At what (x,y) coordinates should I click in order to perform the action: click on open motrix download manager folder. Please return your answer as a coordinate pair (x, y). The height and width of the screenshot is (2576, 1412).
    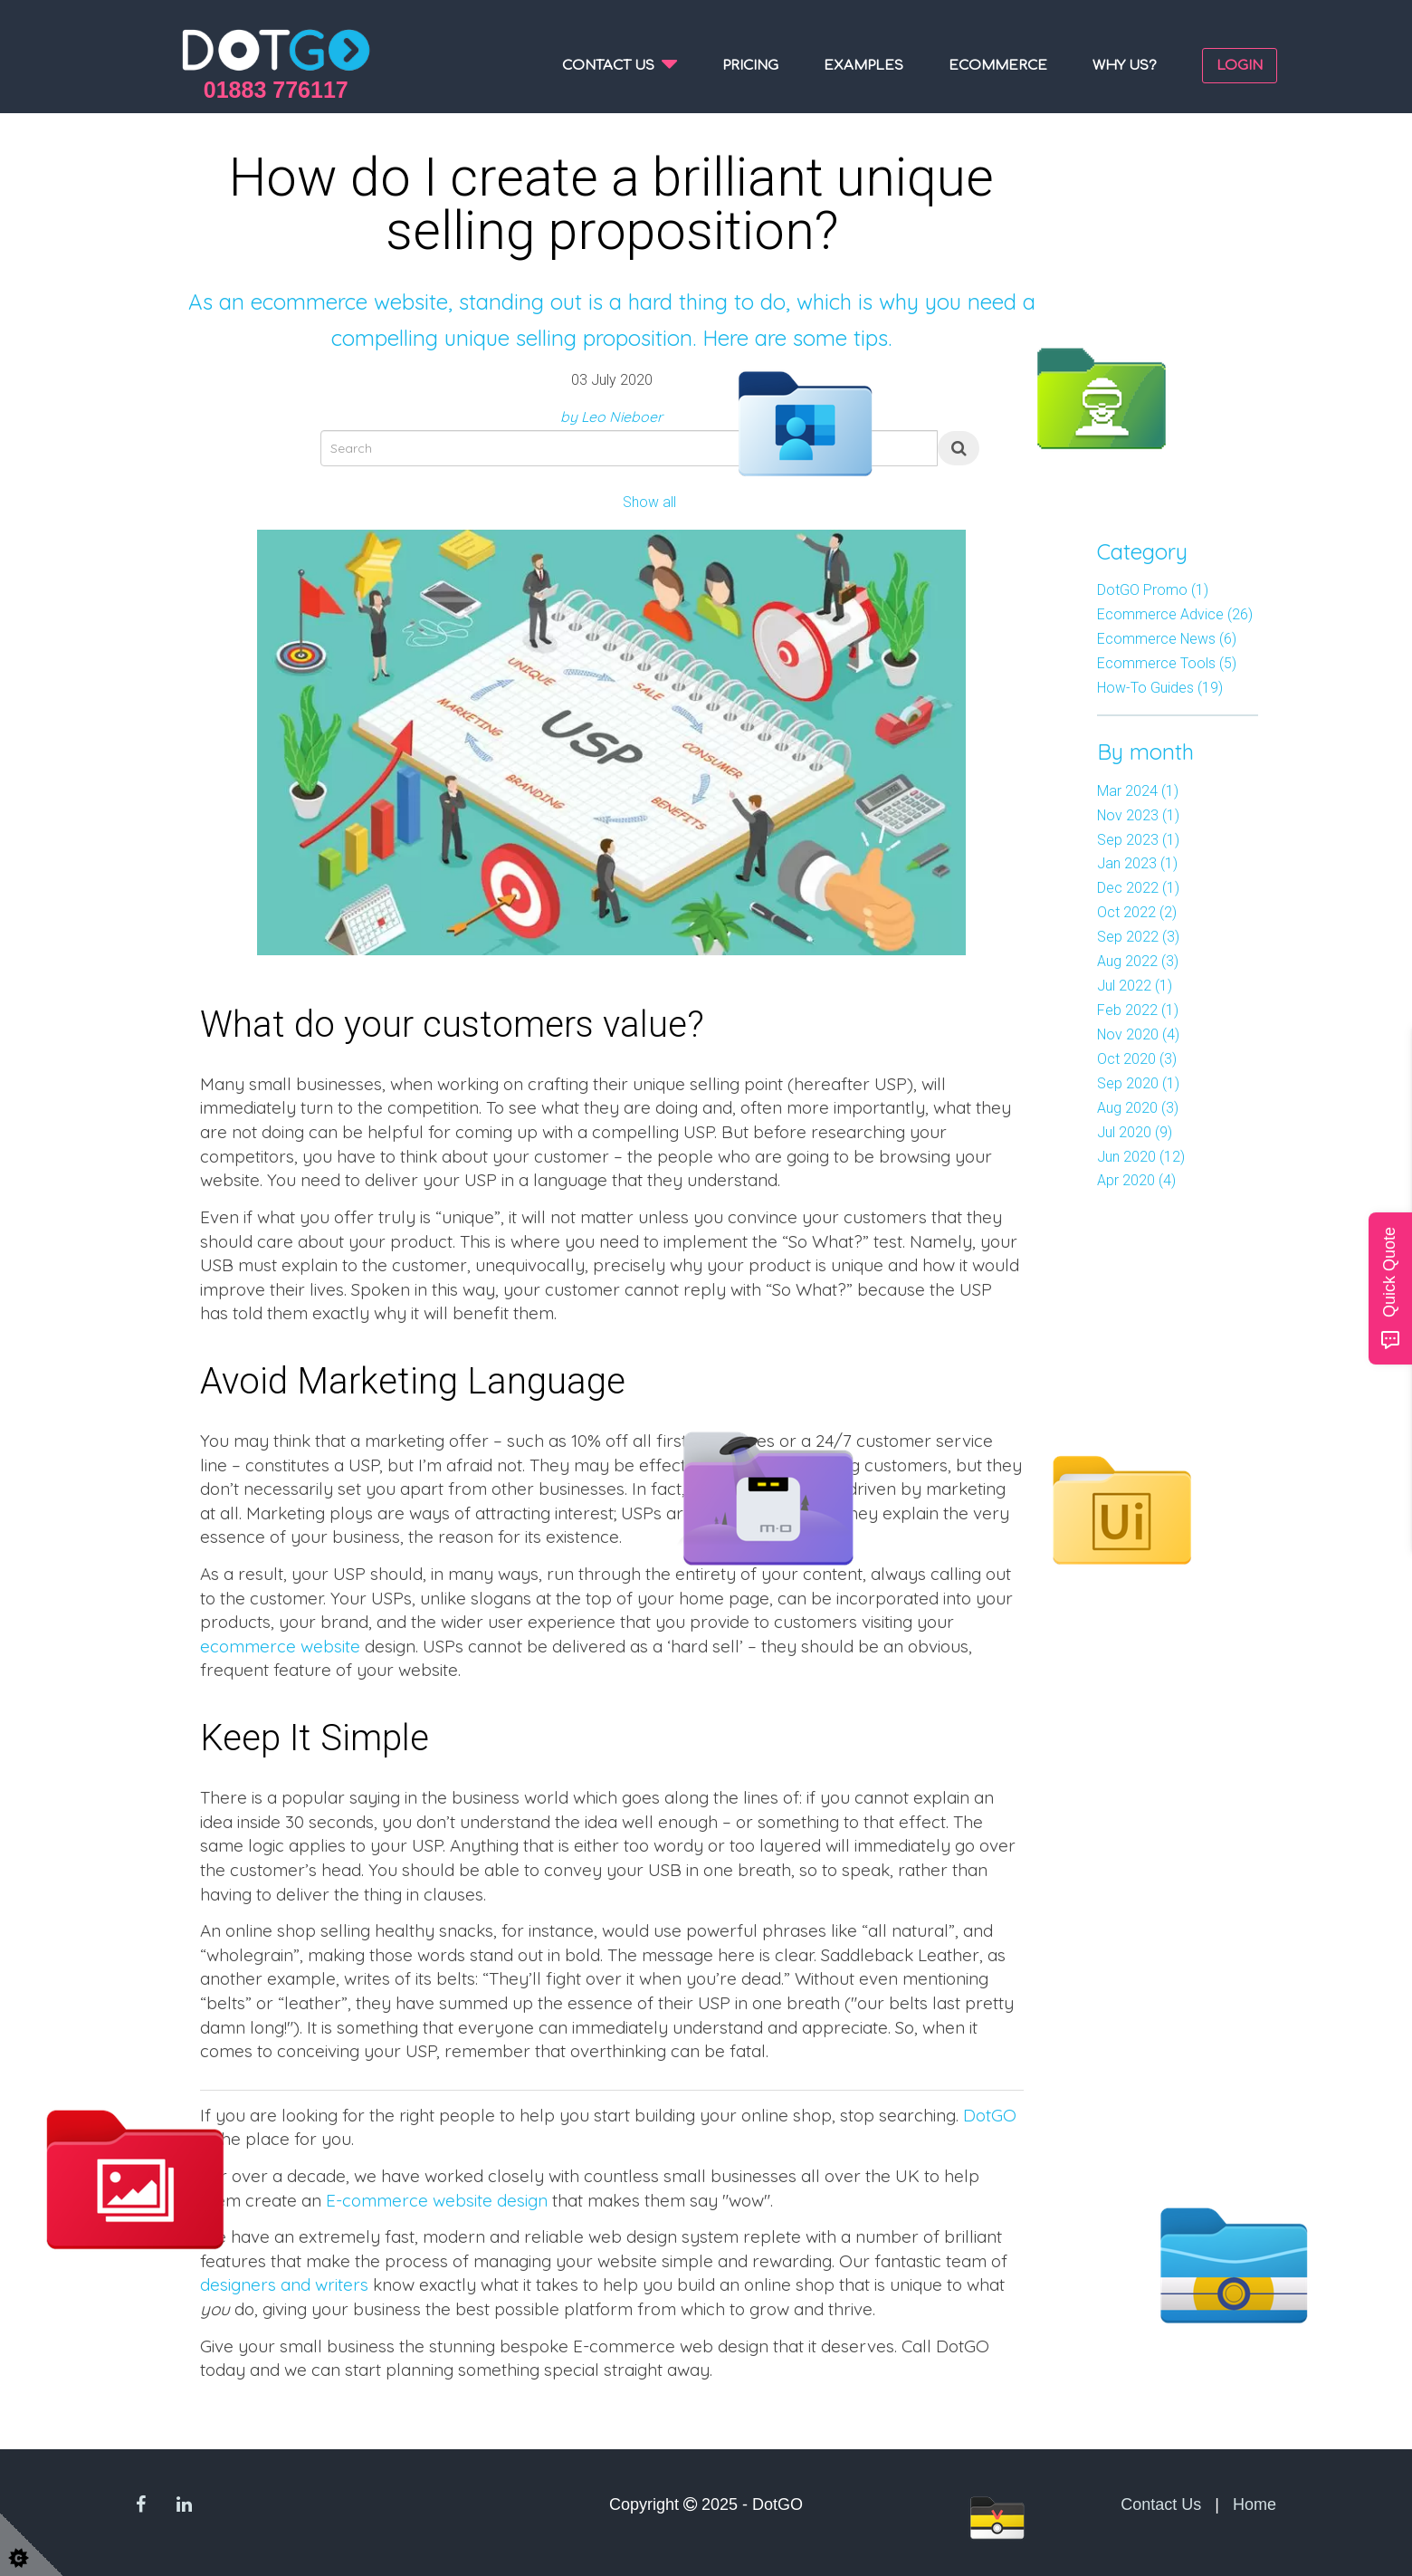
    Looking at the image, I should click on (768, 1506).